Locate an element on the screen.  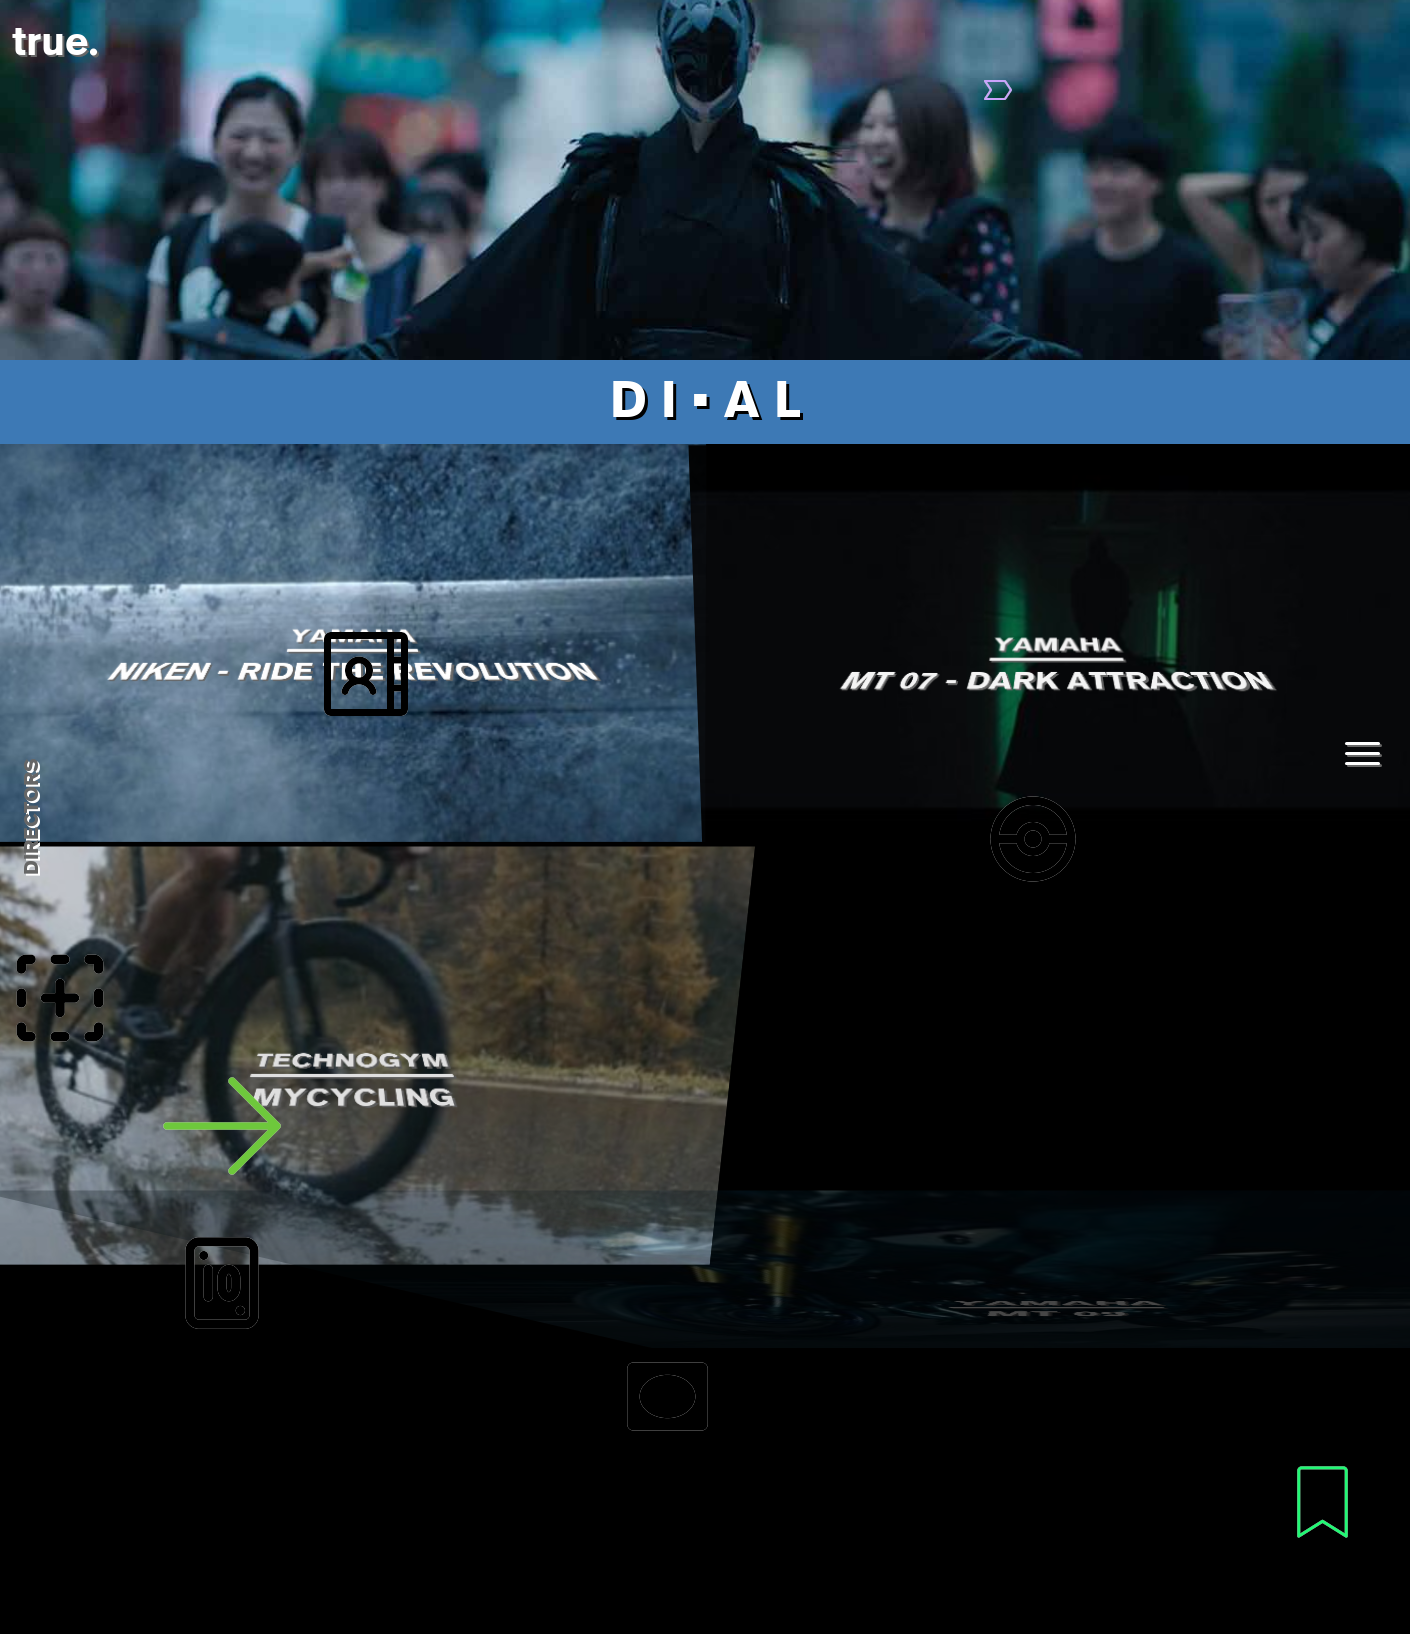
add a new section to the document is located at coordinates (60, 998).